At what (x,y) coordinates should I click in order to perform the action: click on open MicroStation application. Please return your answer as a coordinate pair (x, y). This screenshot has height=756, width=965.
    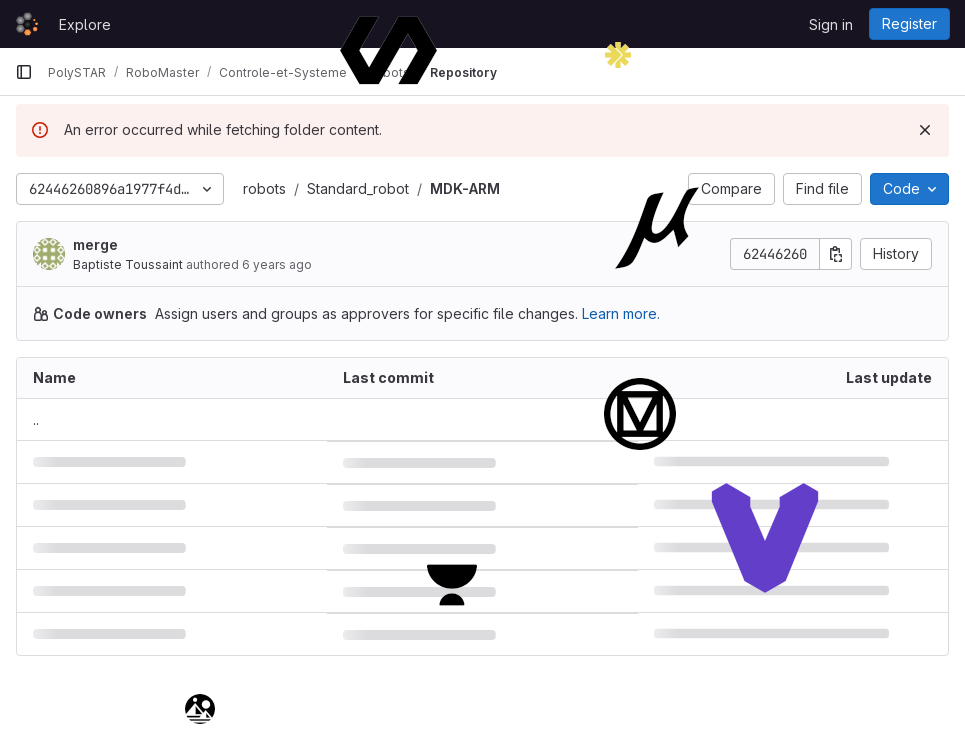
    Looking at the image, I should click on (657, 228).